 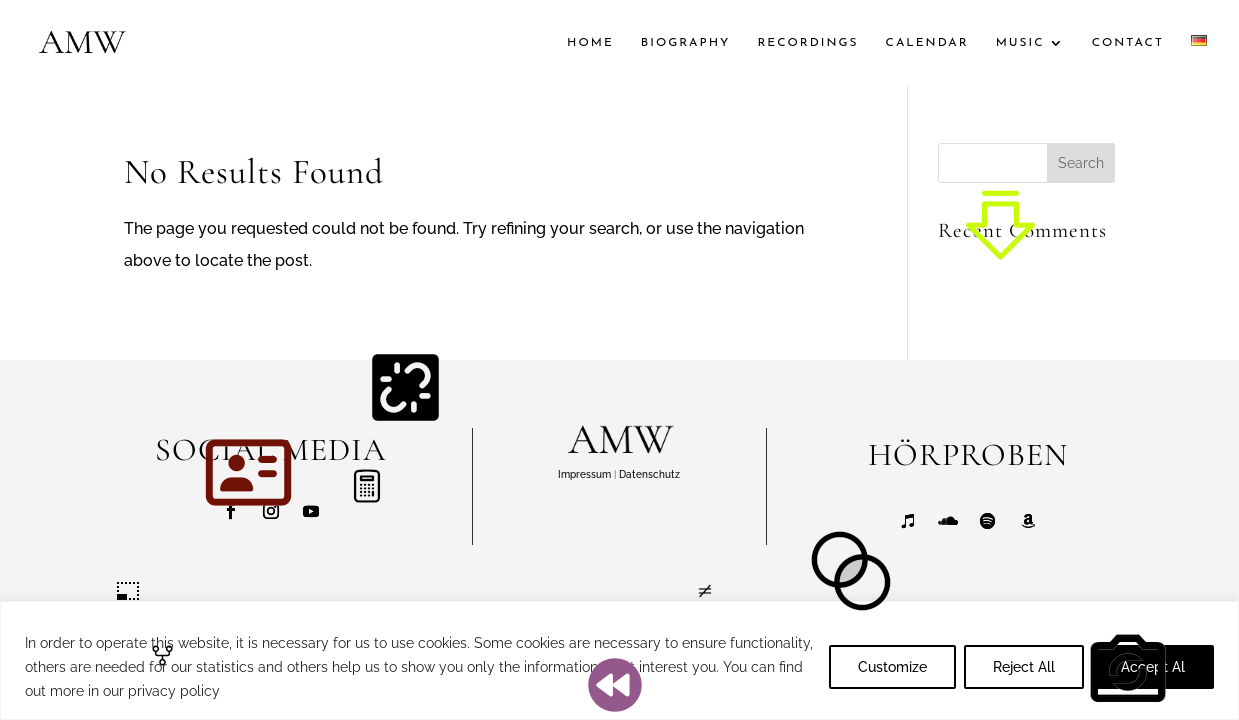 I want to click on open the calculator app, so click(x=367, y=486).